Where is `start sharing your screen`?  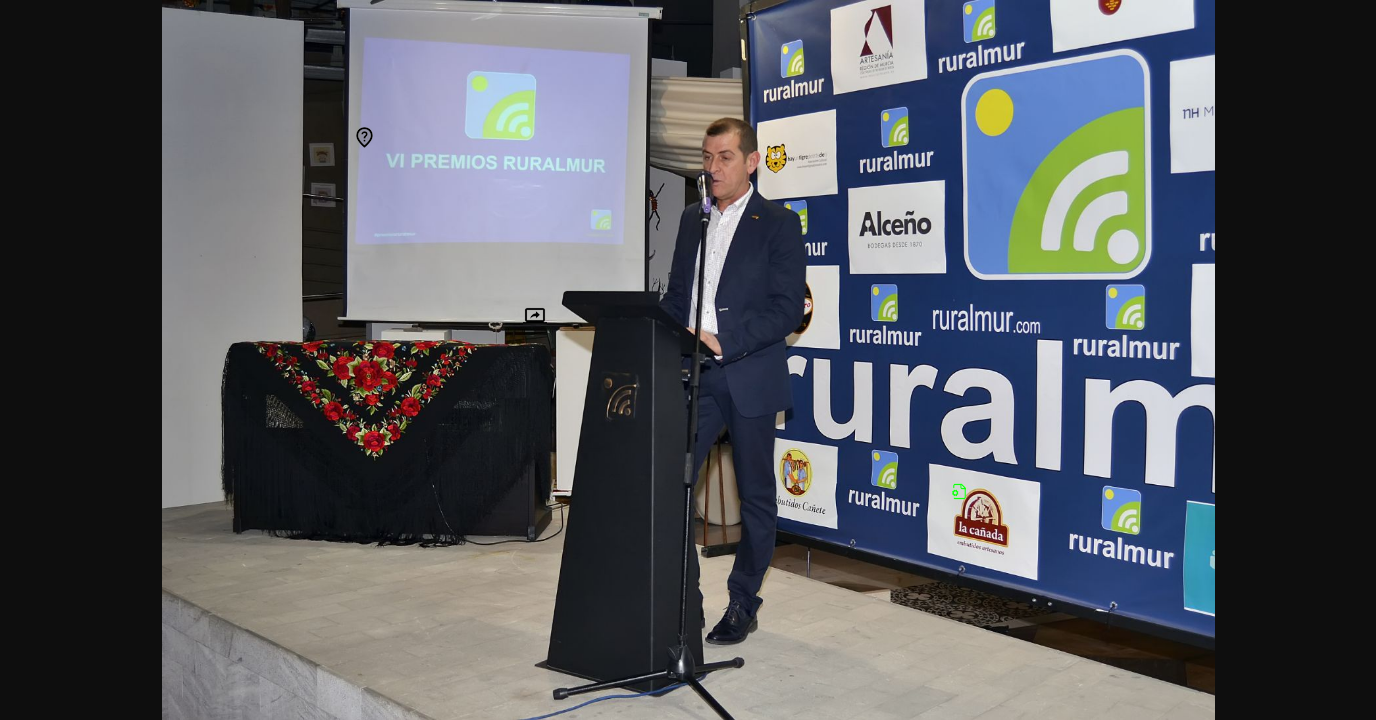
start sharing your screen is located at coordinates (535, 316).